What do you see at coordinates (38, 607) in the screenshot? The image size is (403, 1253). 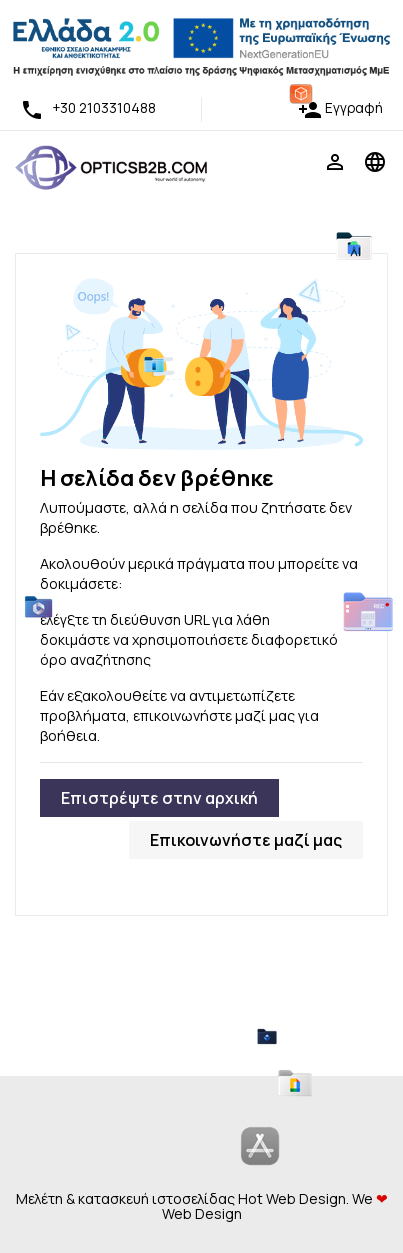 I see `open Microsoft 365 files folder` at bounding box center [38, 607].